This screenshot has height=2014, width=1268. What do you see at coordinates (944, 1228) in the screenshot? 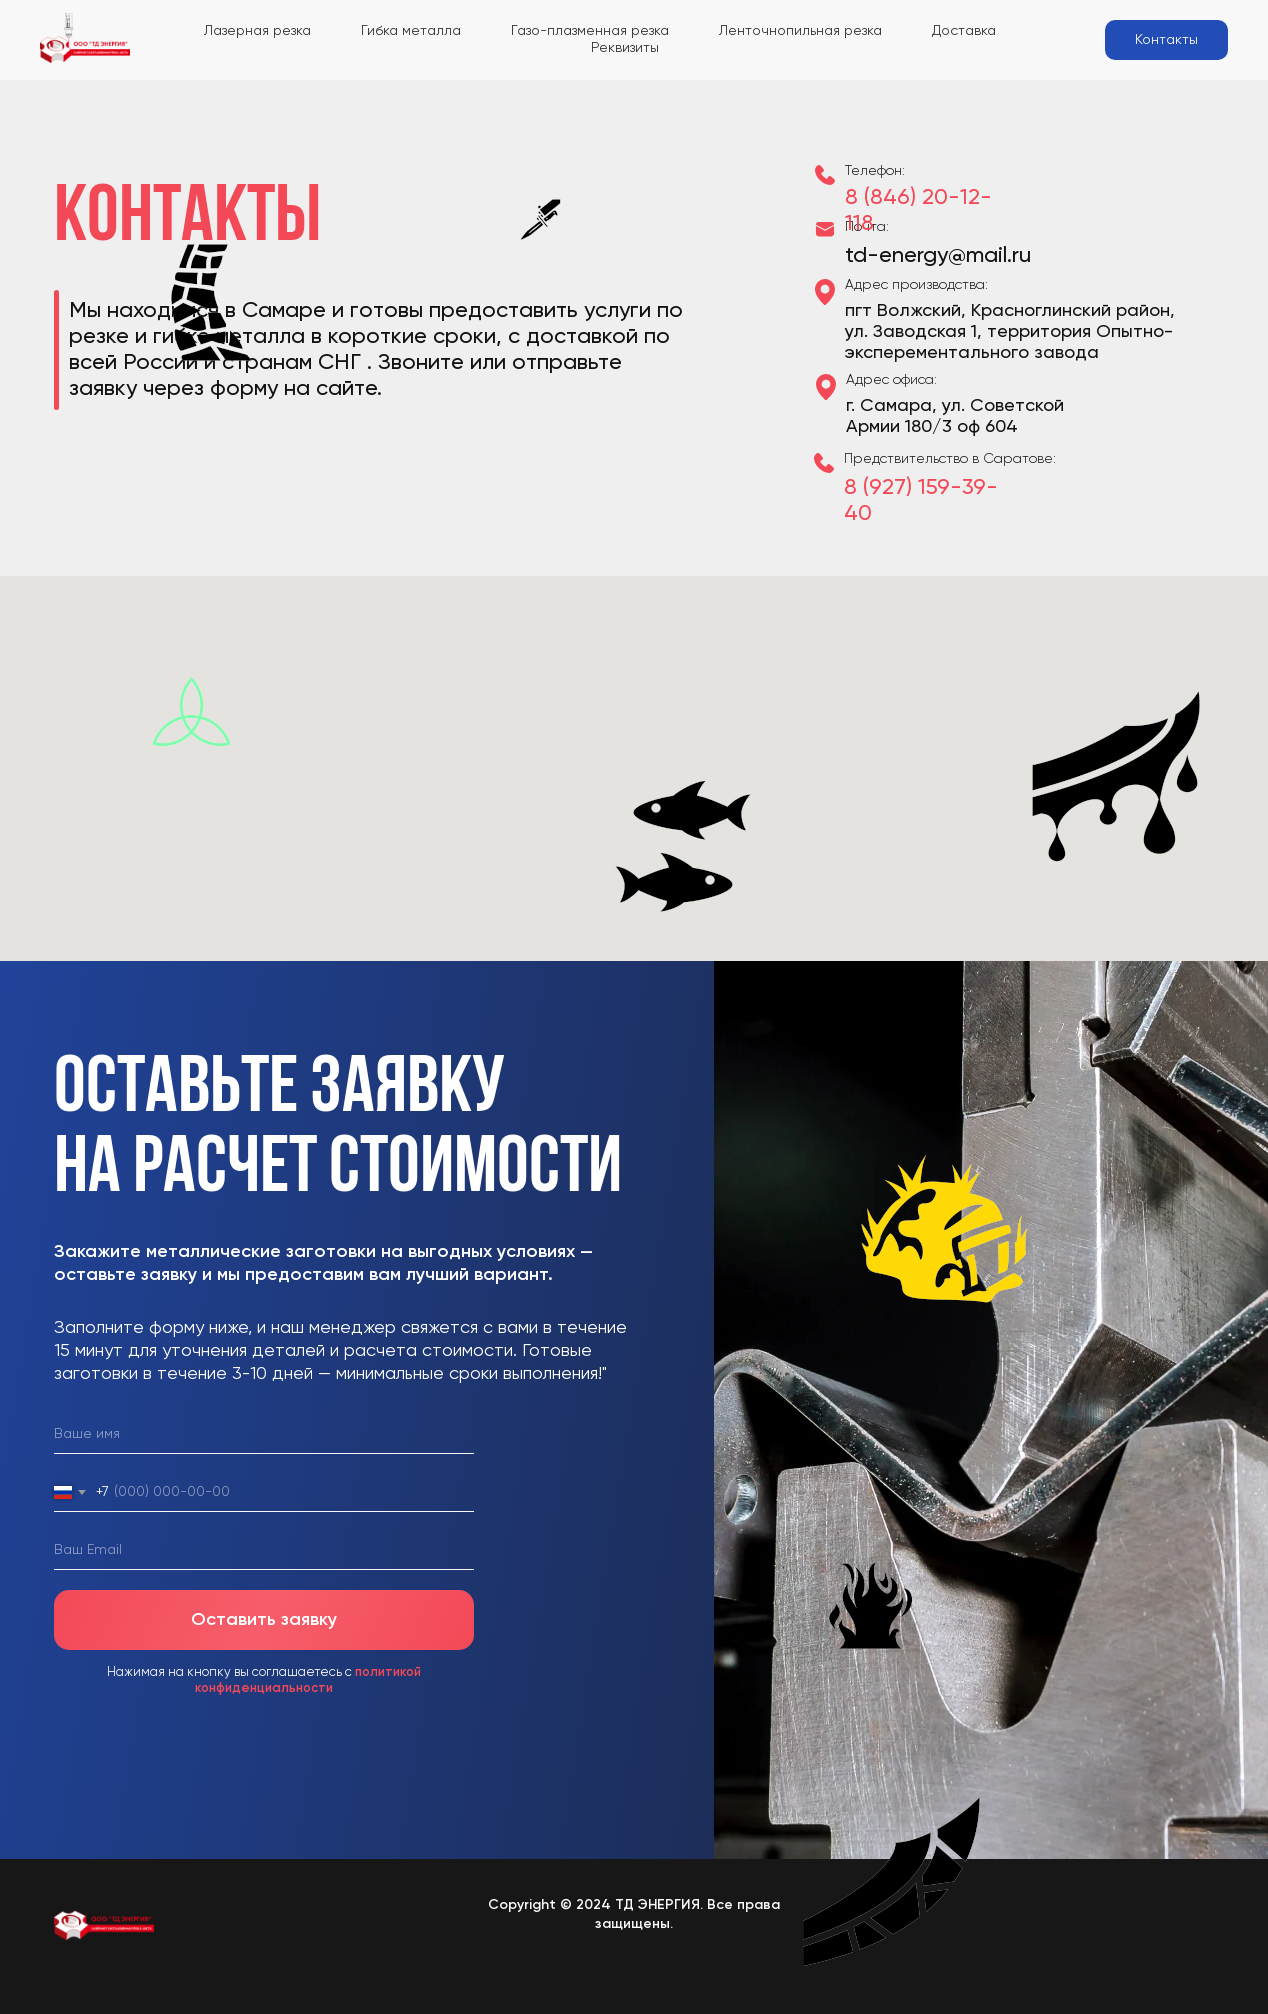
I see `view burial site or ancient monument location` at bounding box center [944, 1228].